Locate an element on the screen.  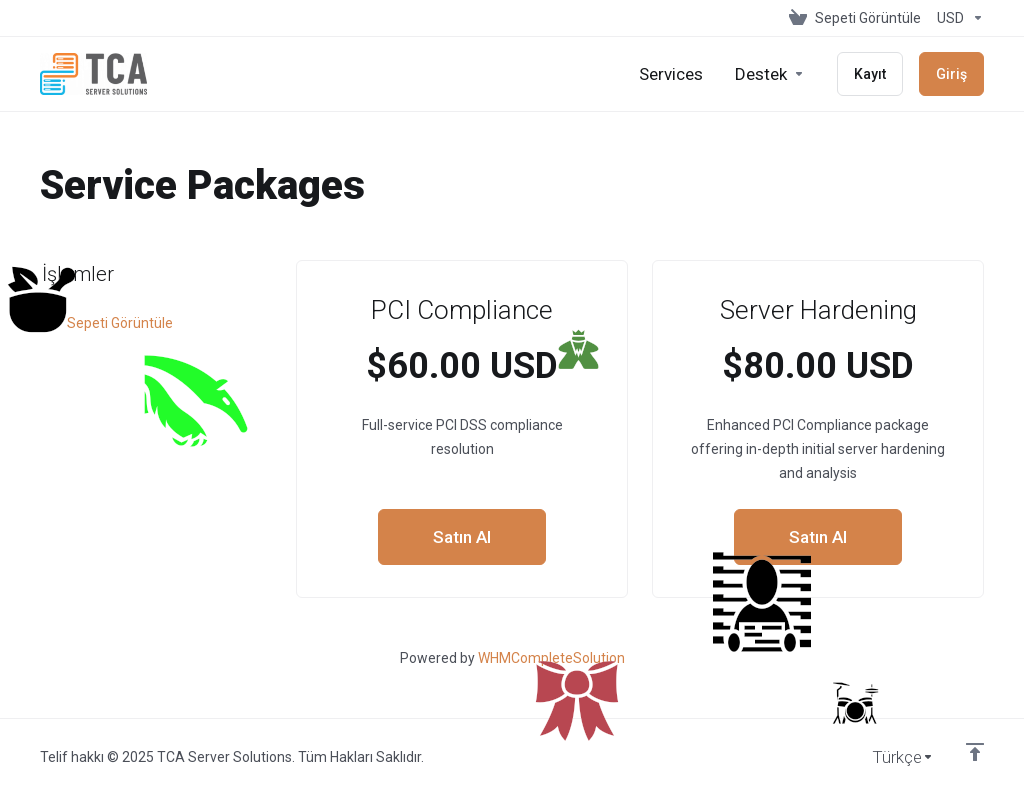
access the potion crafting menu is located at coordinates (41, 299).